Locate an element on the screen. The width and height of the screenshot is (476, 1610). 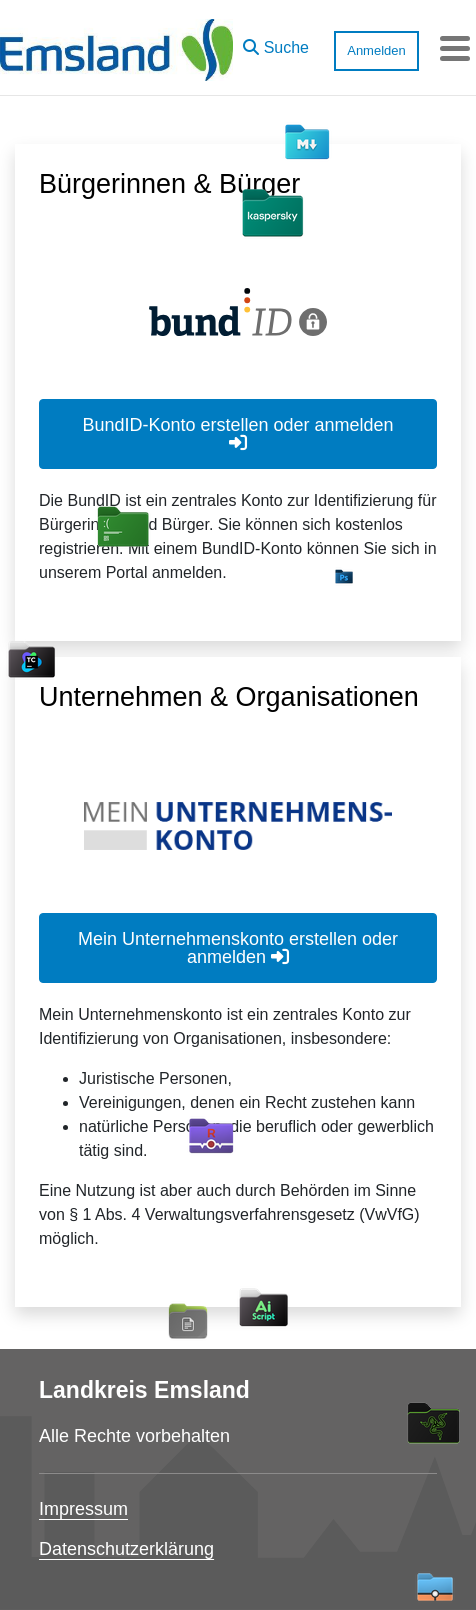
folder containing pokémon typing game files is located at coordinates (435, 1588).